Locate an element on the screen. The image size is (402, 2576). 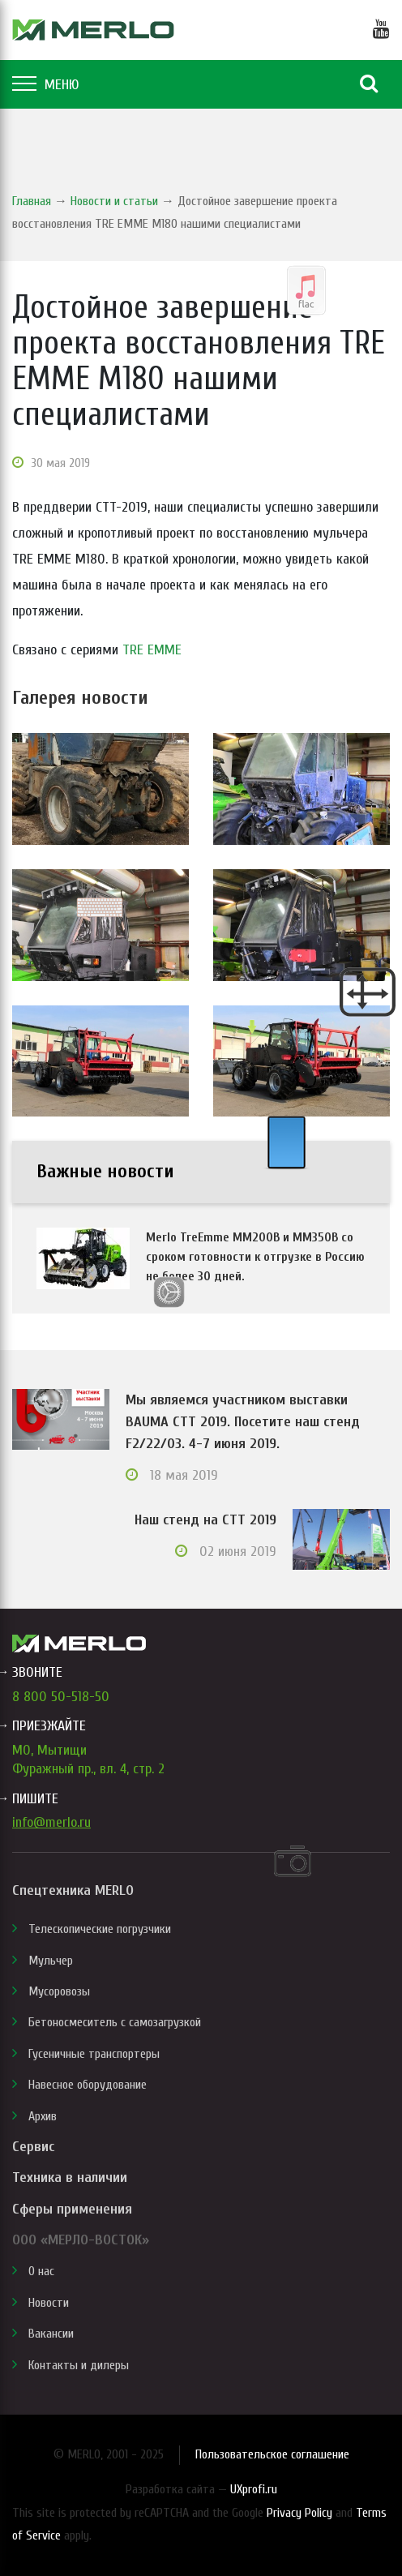
adjust display or screen settings is located at coordinates (367, 992).